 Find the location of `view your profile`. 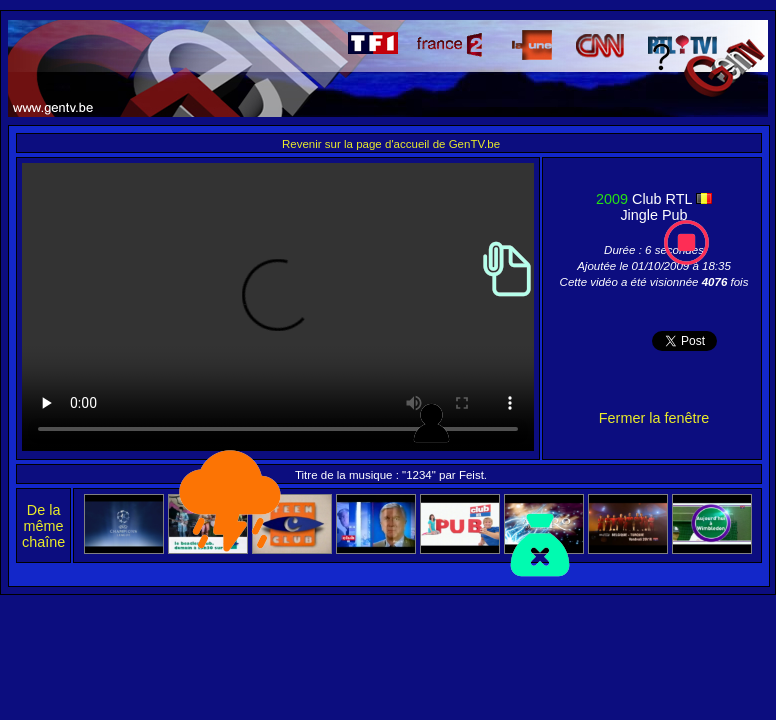

view your profile is located at coordinates (431, 424).